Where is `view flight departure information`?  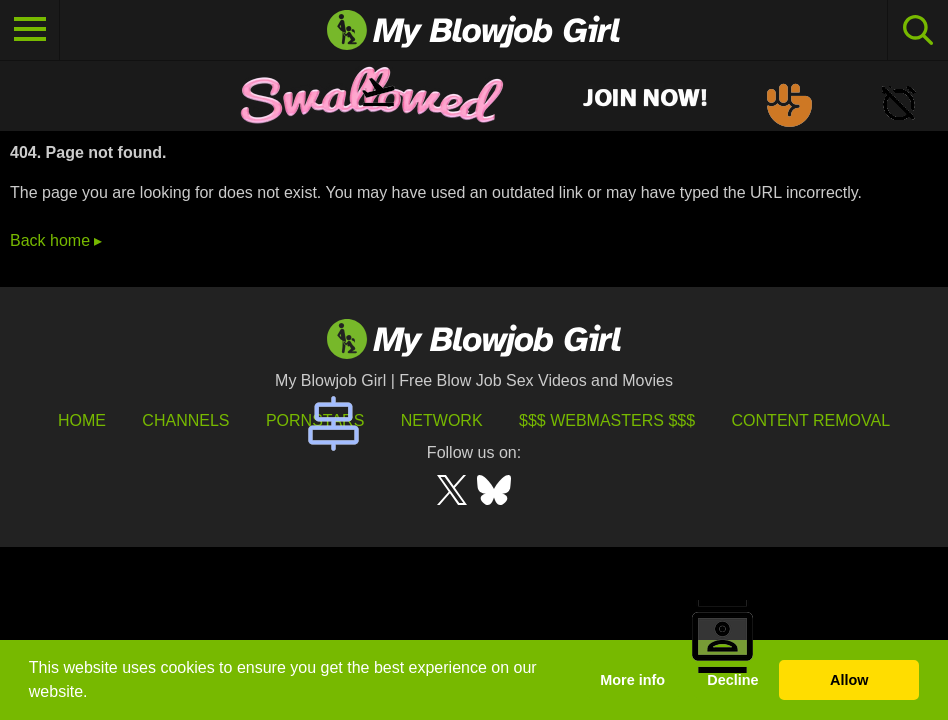 view flight departure information is located at coordinates (378, 91).